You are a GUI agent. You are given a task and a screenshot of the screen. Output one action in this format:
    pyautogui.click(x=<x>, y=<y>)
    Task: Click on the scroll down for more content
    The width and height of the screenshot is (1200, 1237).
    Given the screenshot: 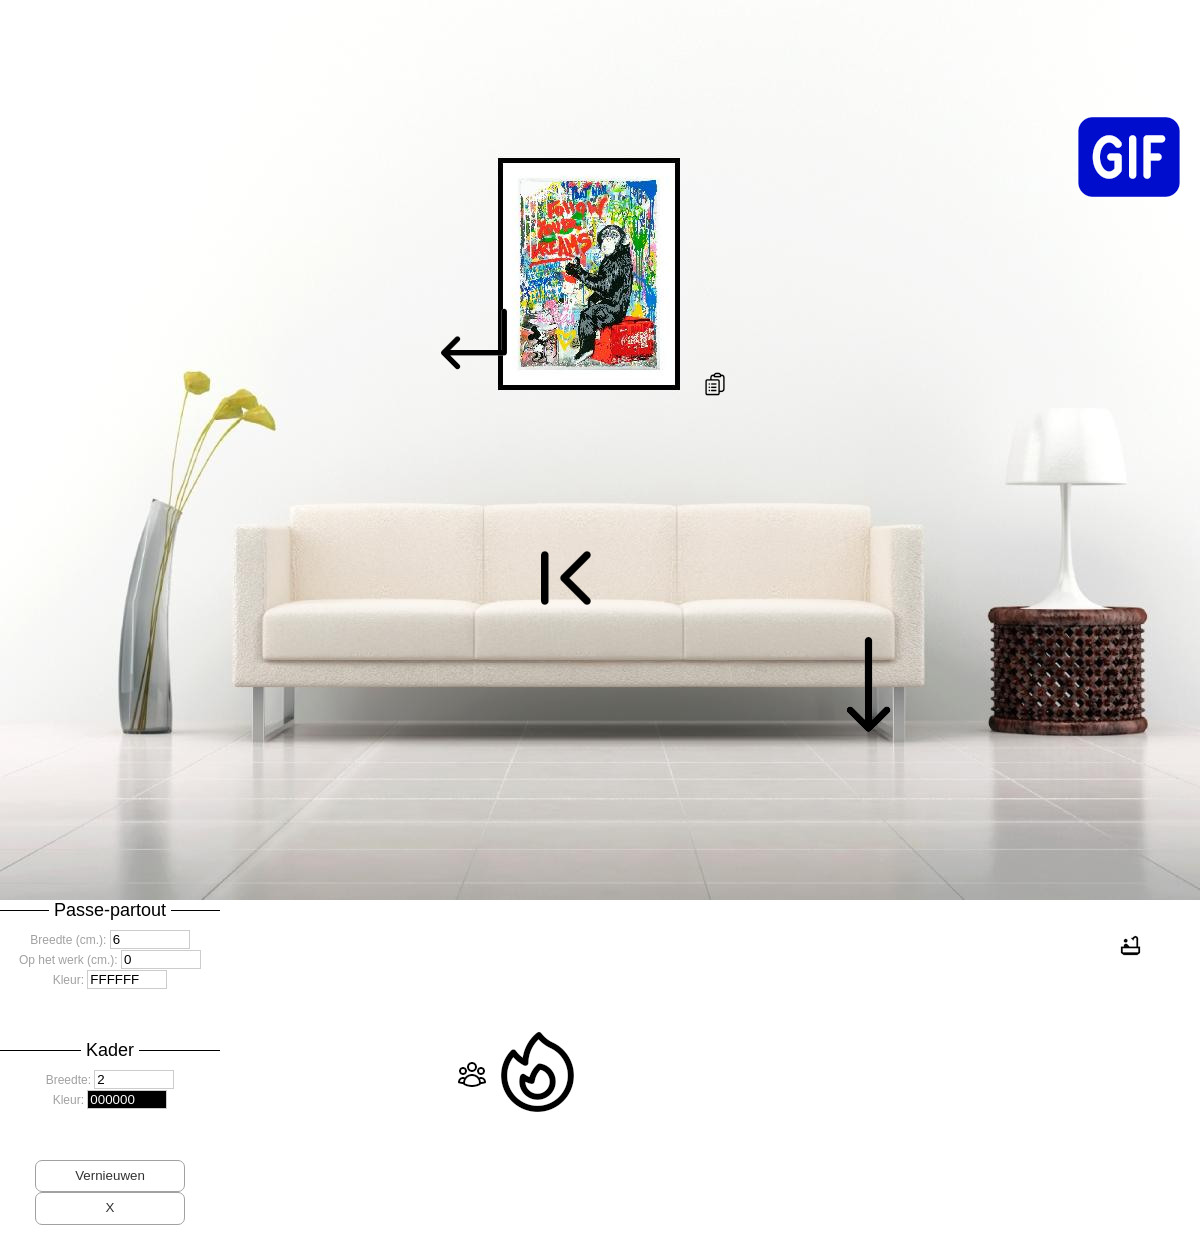 What is the action you would take?
    pyautogui.click(x=868, y=684)
    